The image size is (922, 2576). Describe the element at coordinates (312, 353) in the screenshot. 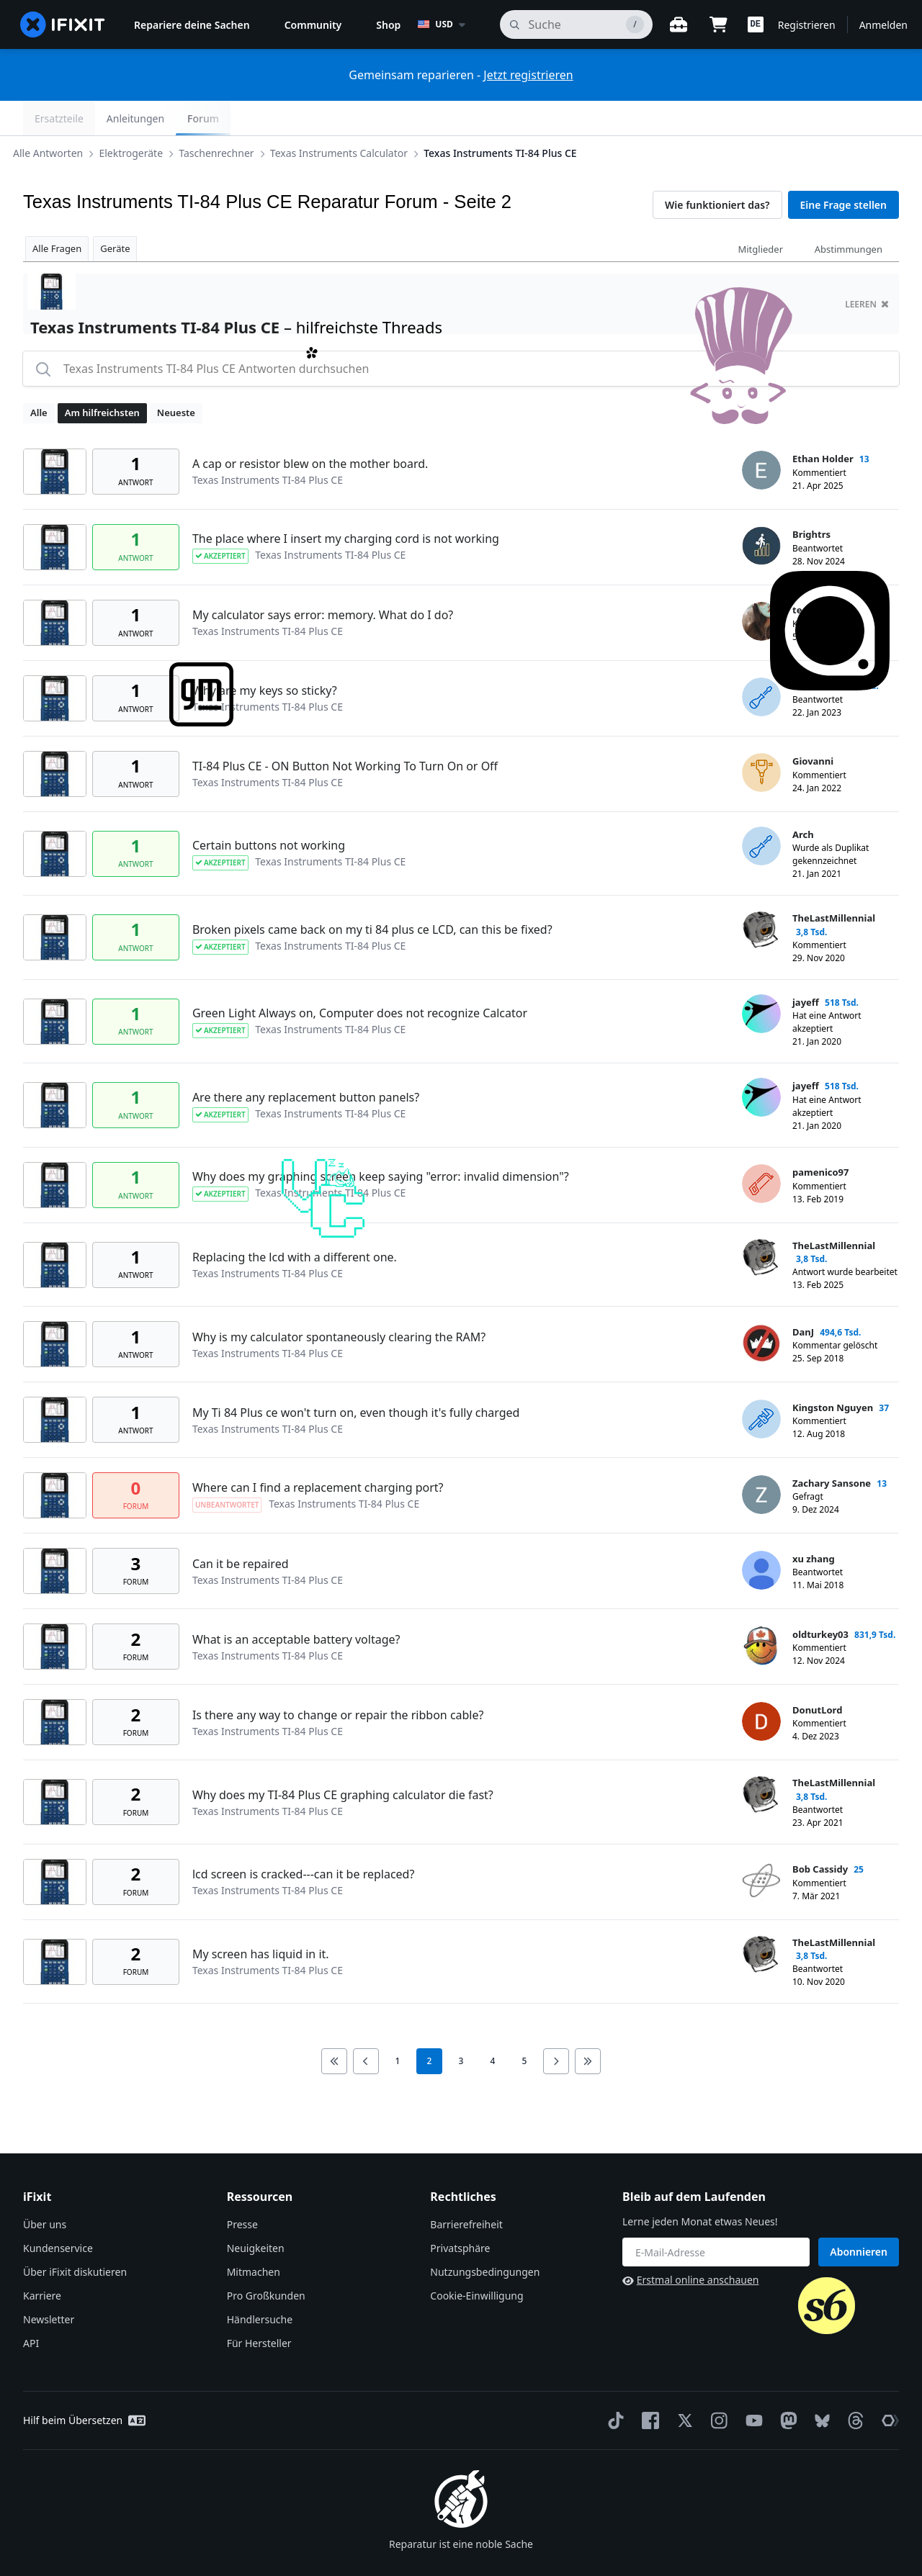

I see `open ICQ messenger app` at that location.